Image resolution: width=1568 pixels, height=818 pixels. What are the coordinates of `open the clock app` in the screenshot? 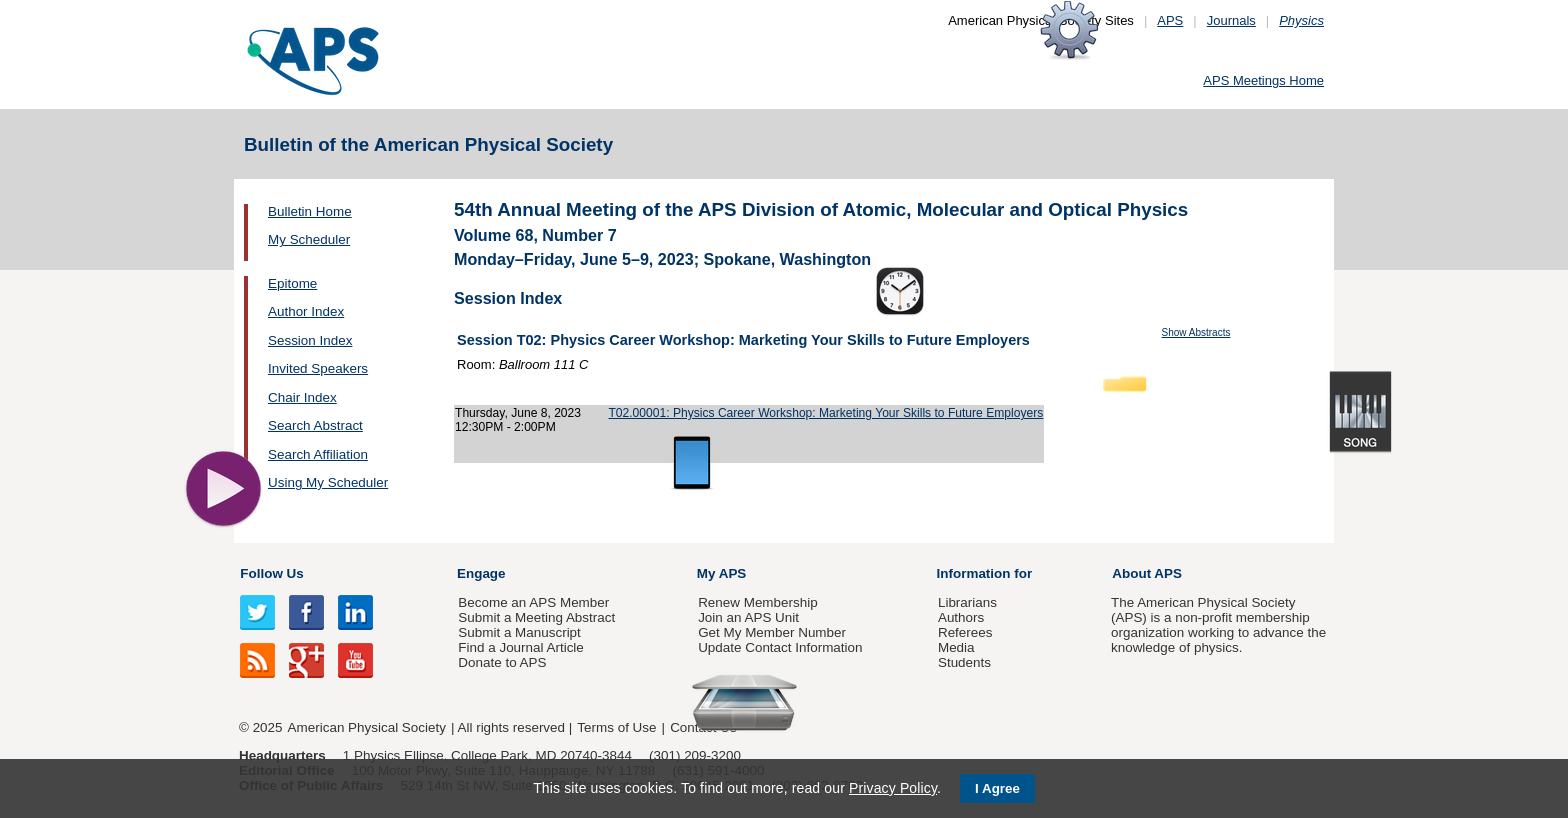 It's located at (900, 291).